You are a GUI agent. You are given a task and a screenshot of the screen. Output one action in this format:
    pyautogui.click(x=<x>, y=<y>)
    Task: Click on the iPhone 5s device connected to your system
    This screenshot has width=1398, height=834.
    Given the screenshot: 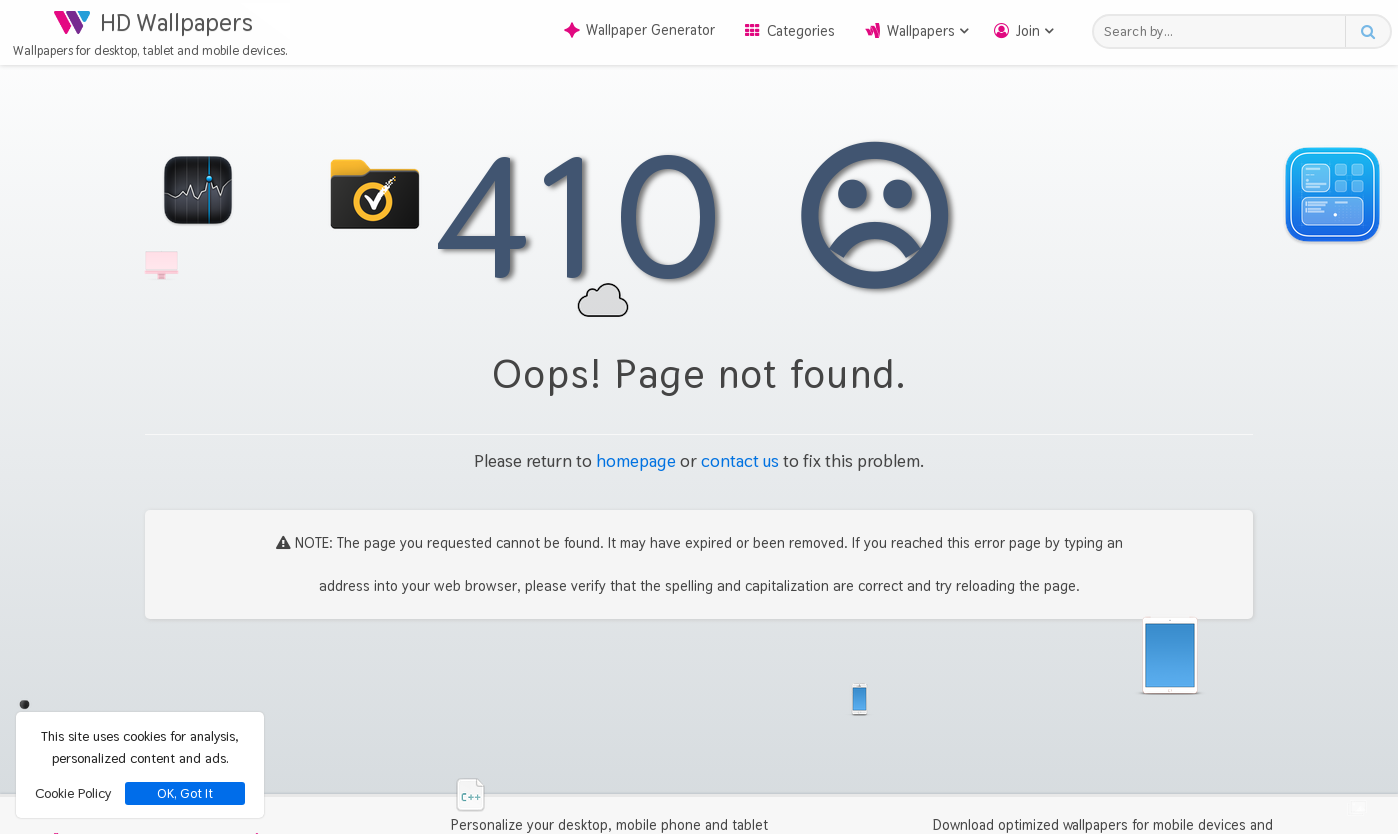 What is the action you would take?
    pyautogui.click(x=859, y=699)
    